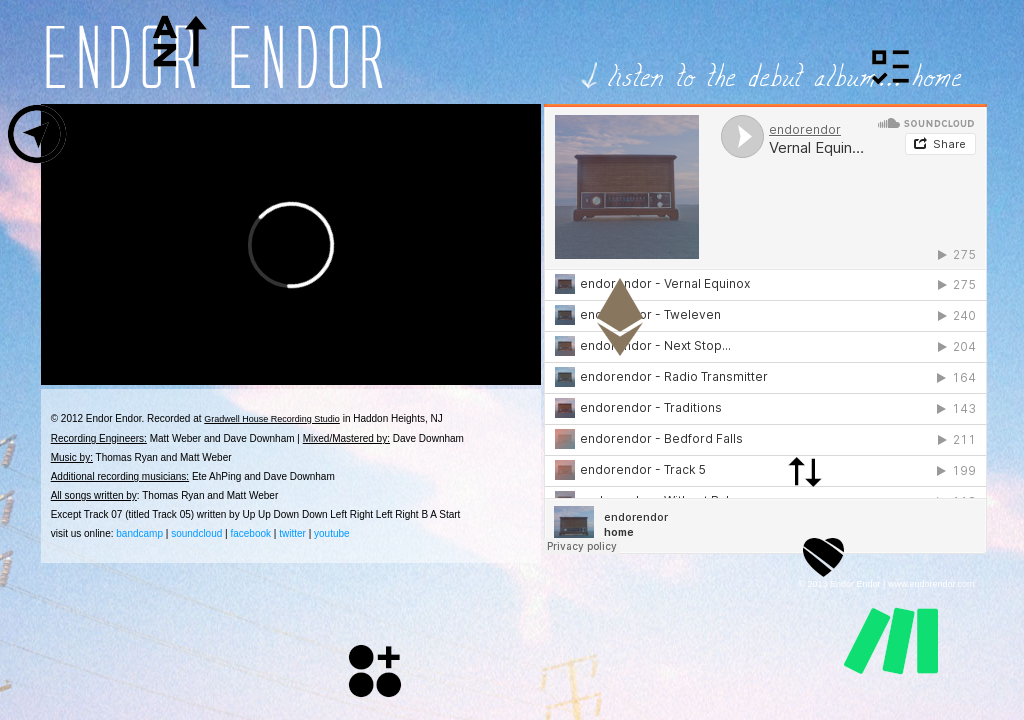  Describe the element at coordinates (37, 134) in the screenshot. I see `explore or discover nearby places` at that location.